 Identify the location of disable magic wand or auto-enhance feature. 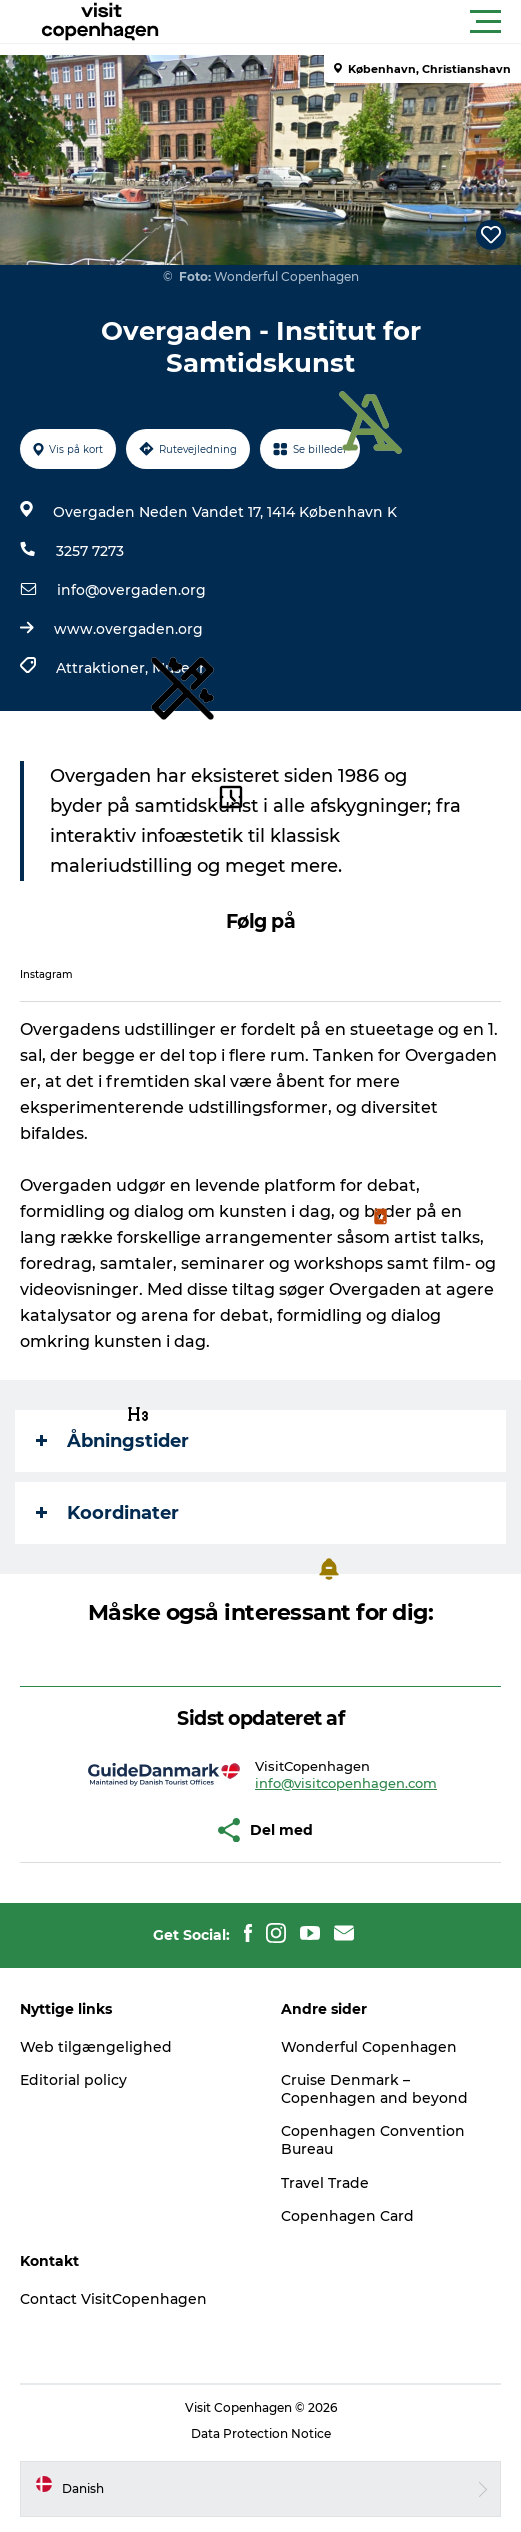
(182, 688).